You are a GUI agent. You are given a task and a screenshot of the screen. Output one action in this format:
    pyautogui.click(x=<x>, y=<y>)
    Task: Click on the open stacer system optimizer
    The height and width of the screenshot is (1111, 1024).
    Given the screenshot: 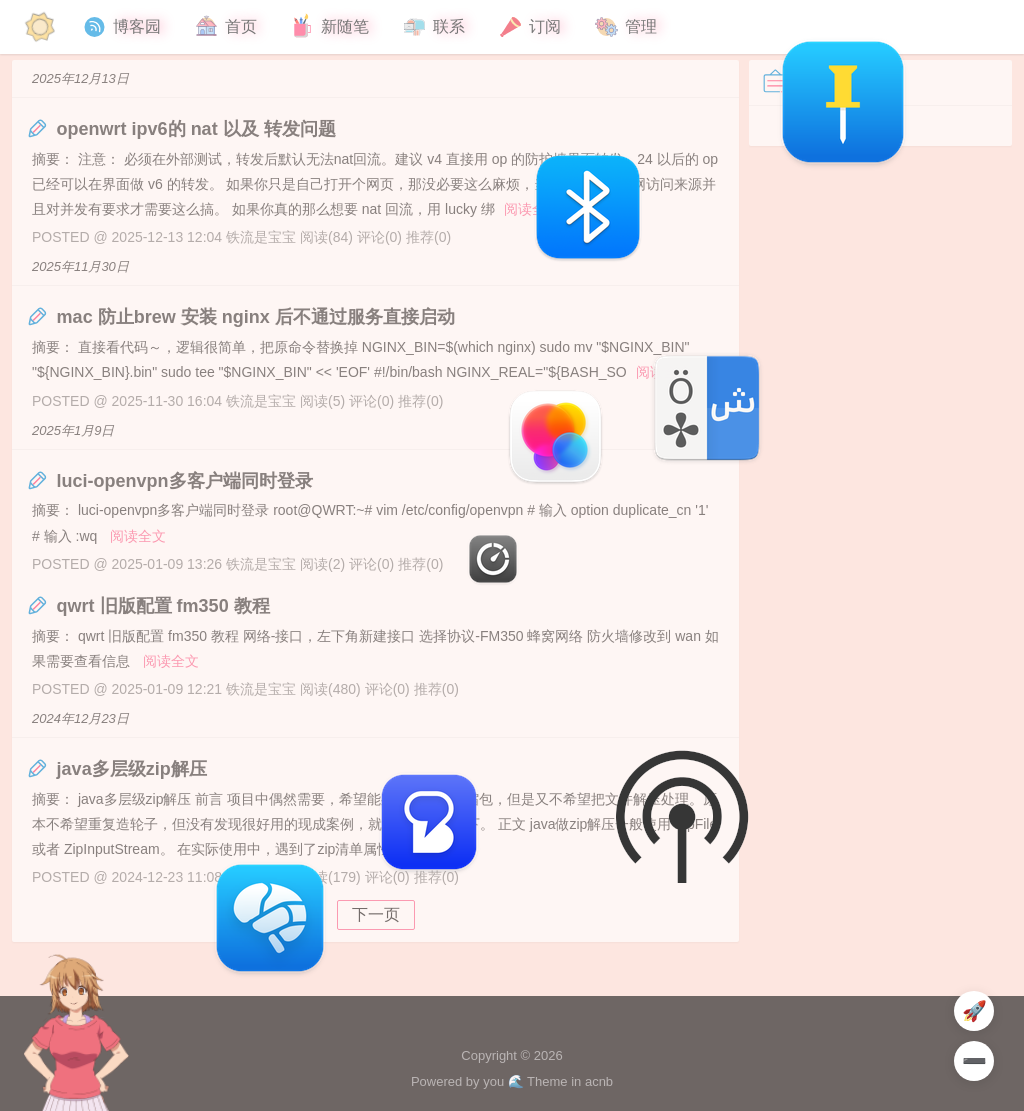 What is the action you would take?
    pyautogui.click(x=493, y=559)
    